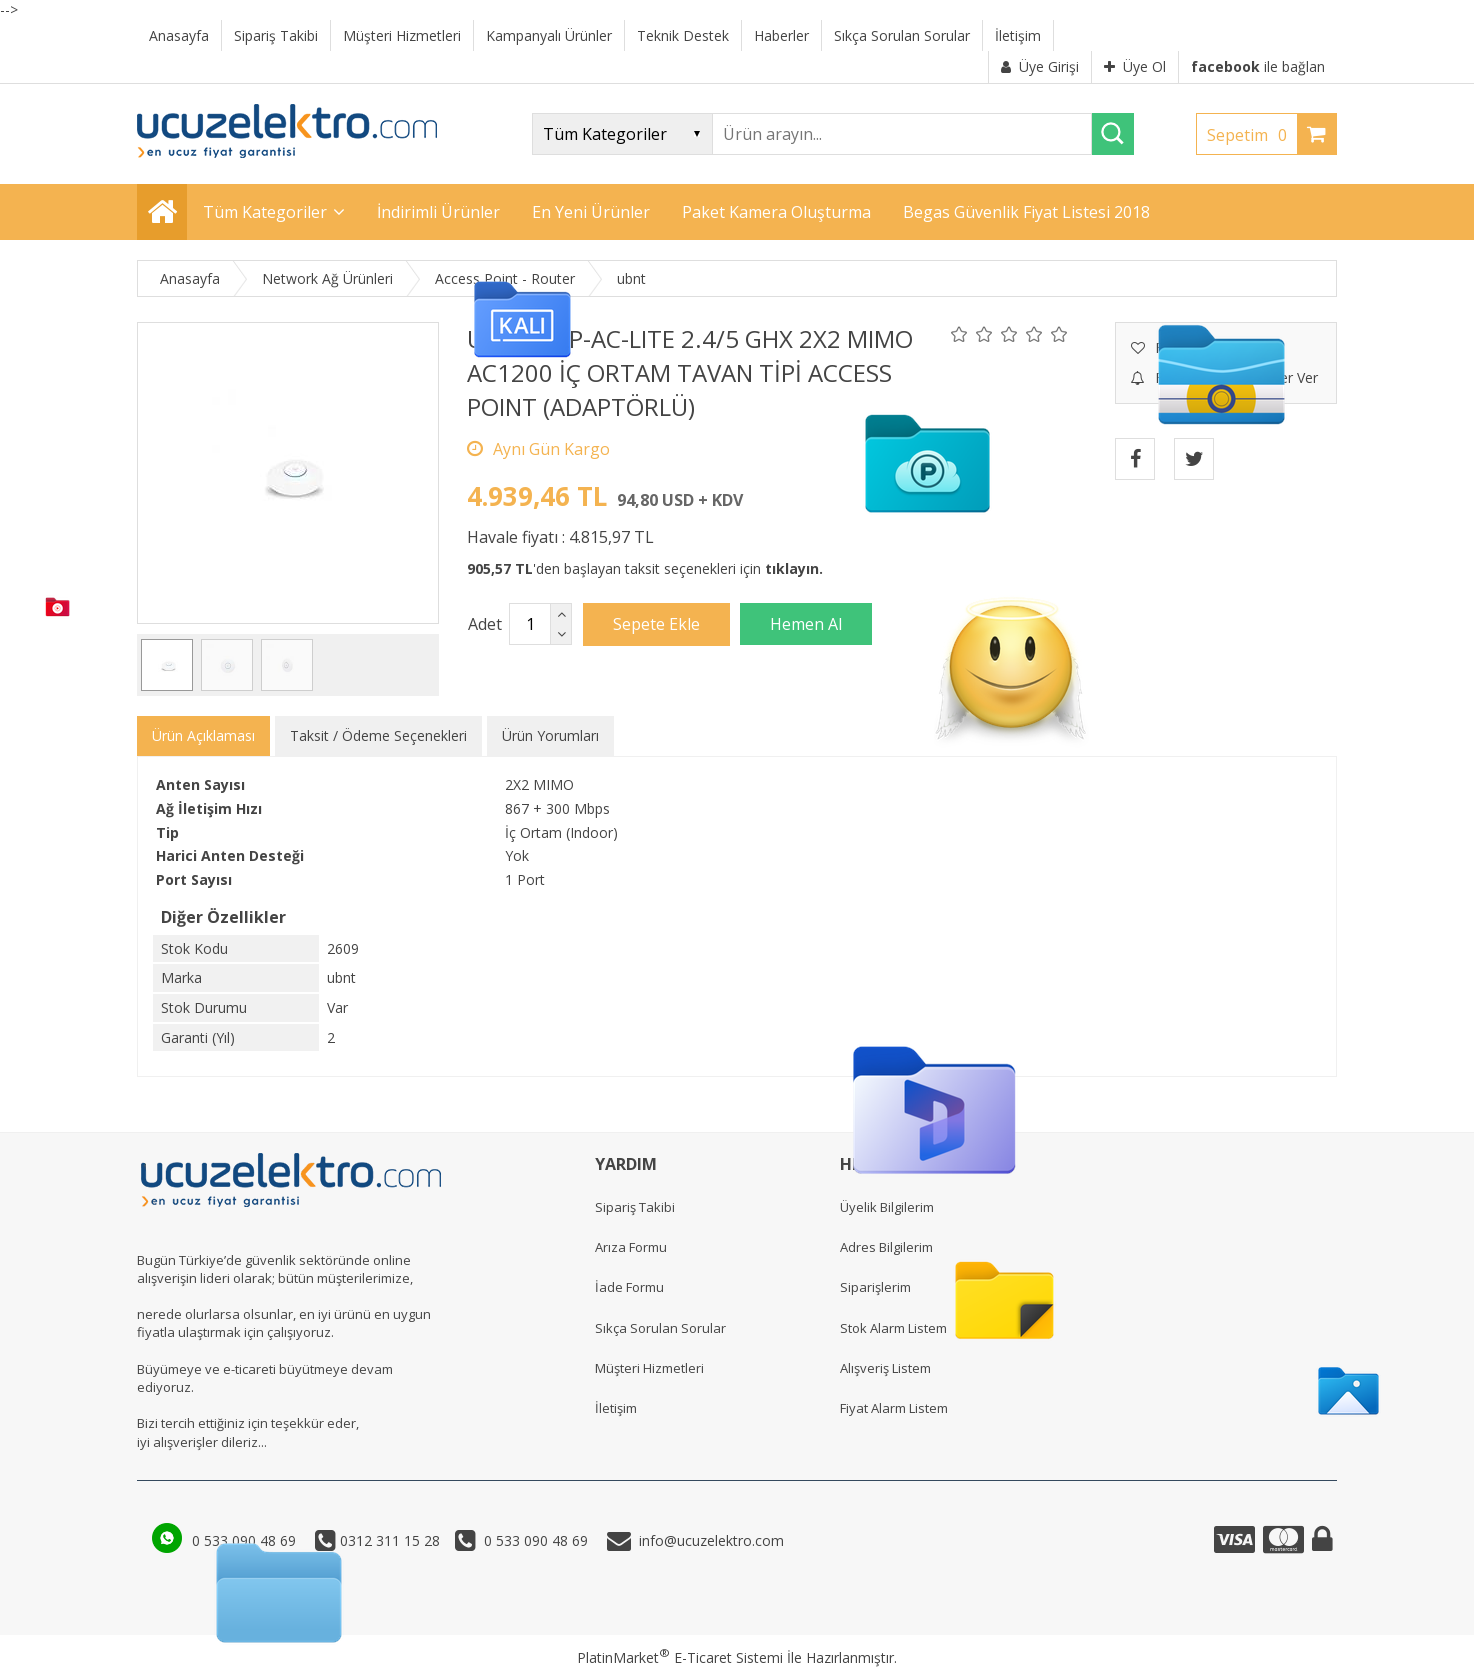  Describe the element at coordinates (933, 1114) in the screenshot. I see `open microsoft dynamics 365 for phones folder` at that location.